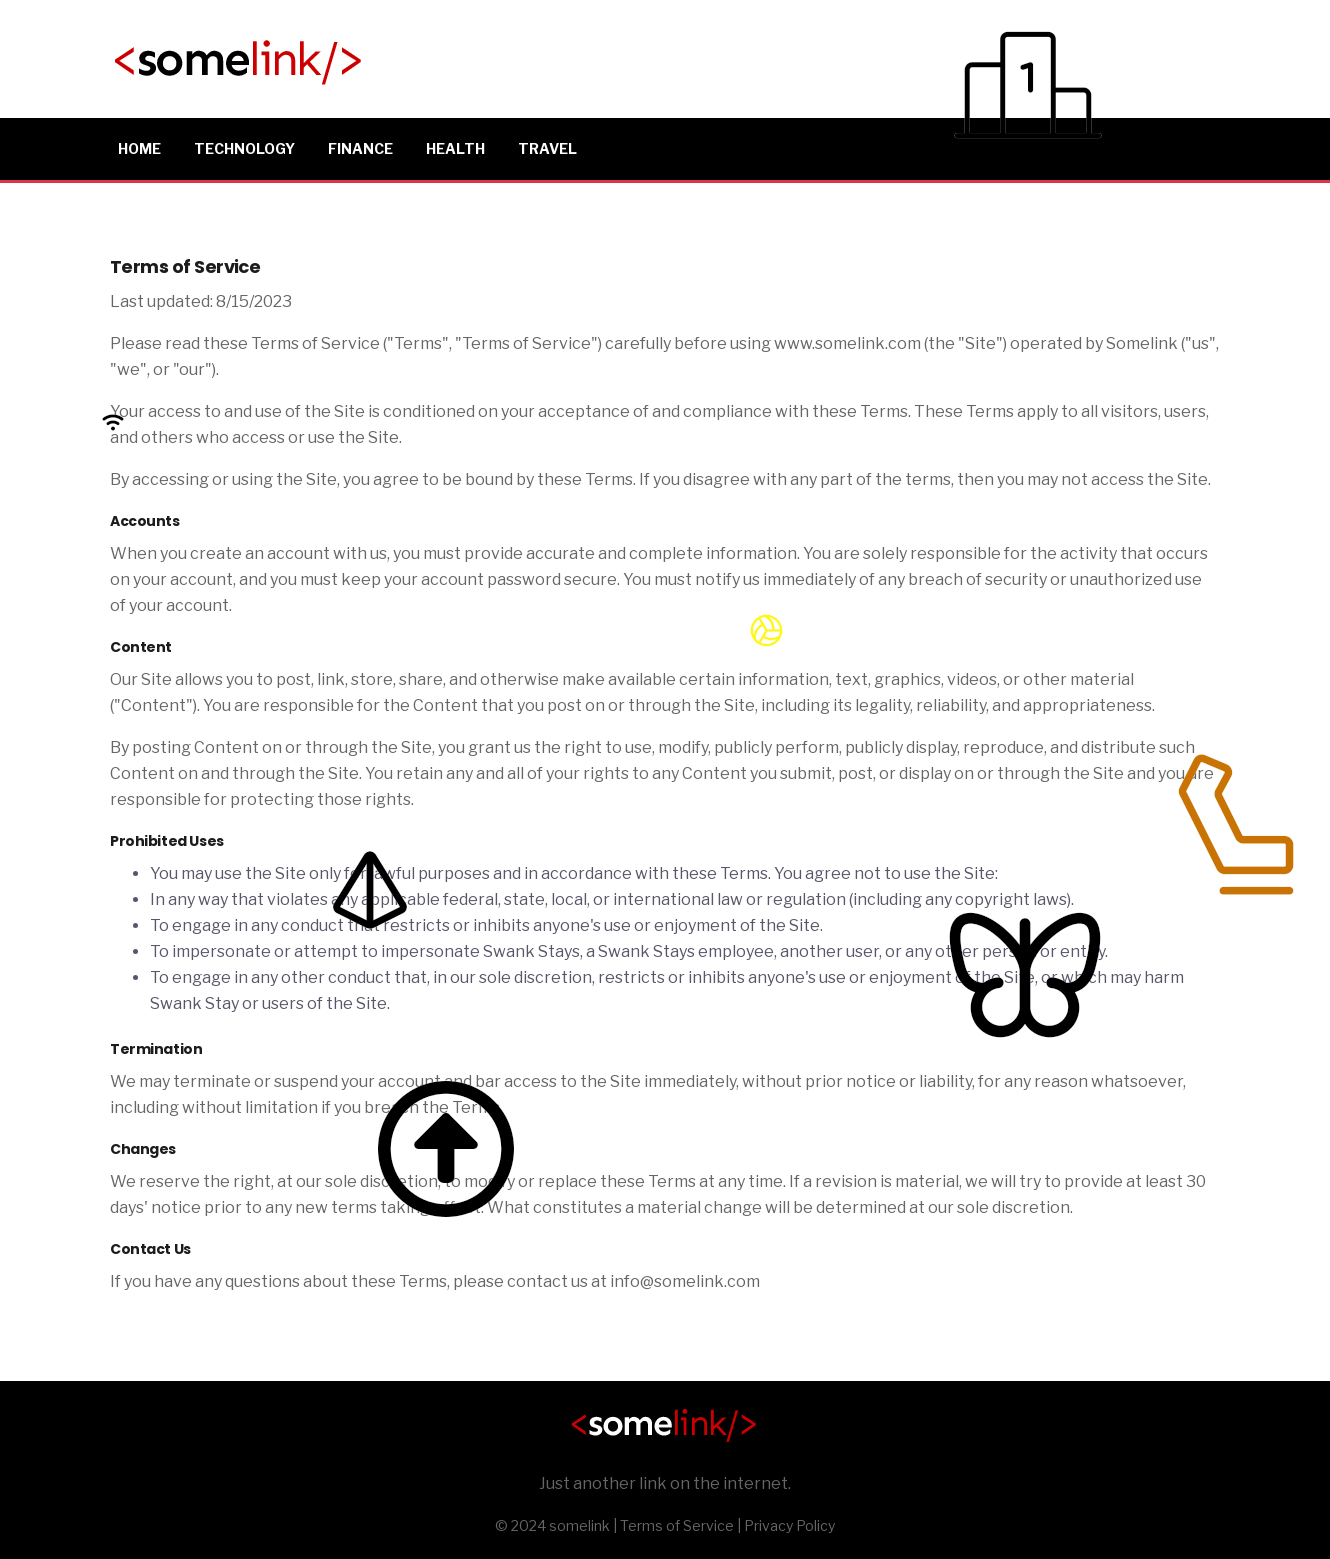  What do you see at coordinates (1028, 85) in the screenshot?
I see `view leaderboard rankings` at bounding box center [1028, 85].